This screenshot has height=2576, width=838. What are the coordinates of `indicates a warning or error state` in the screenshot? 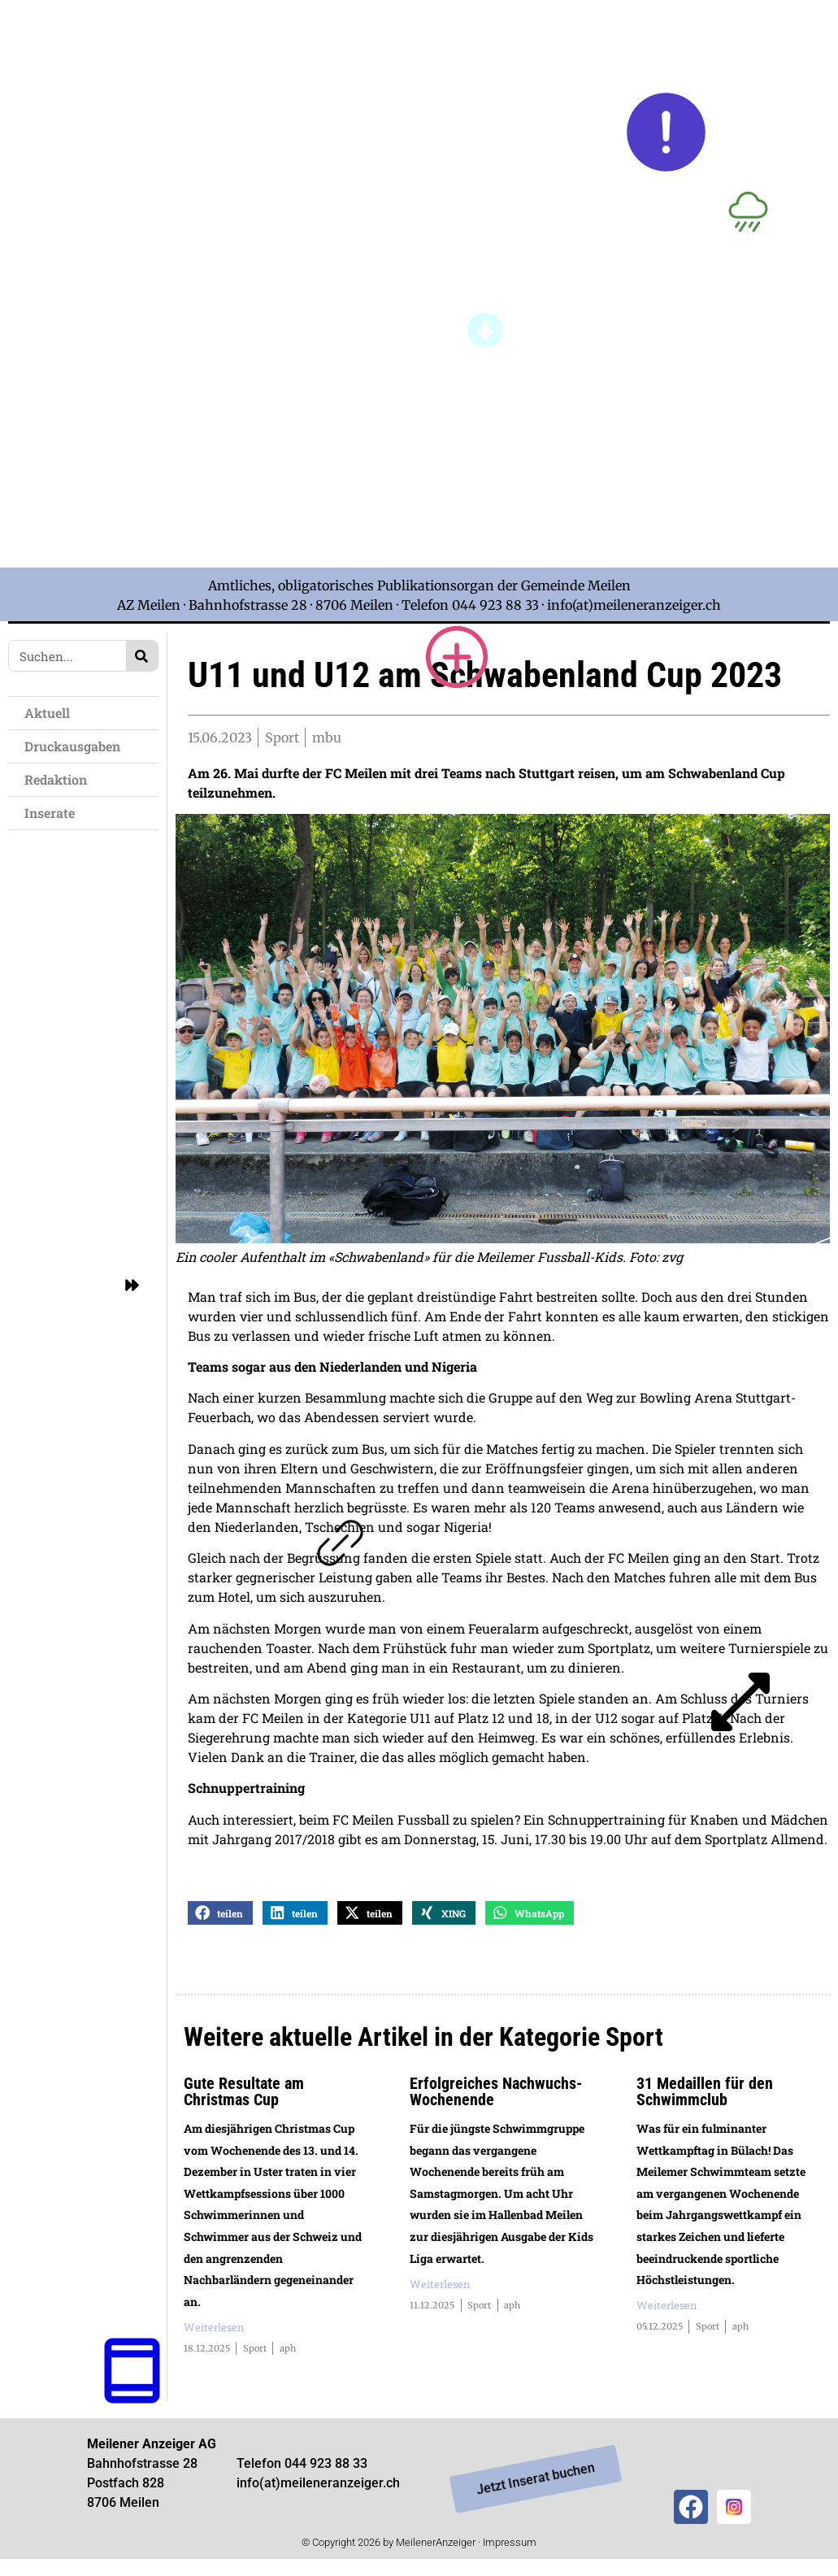 It's located at (666, 132).